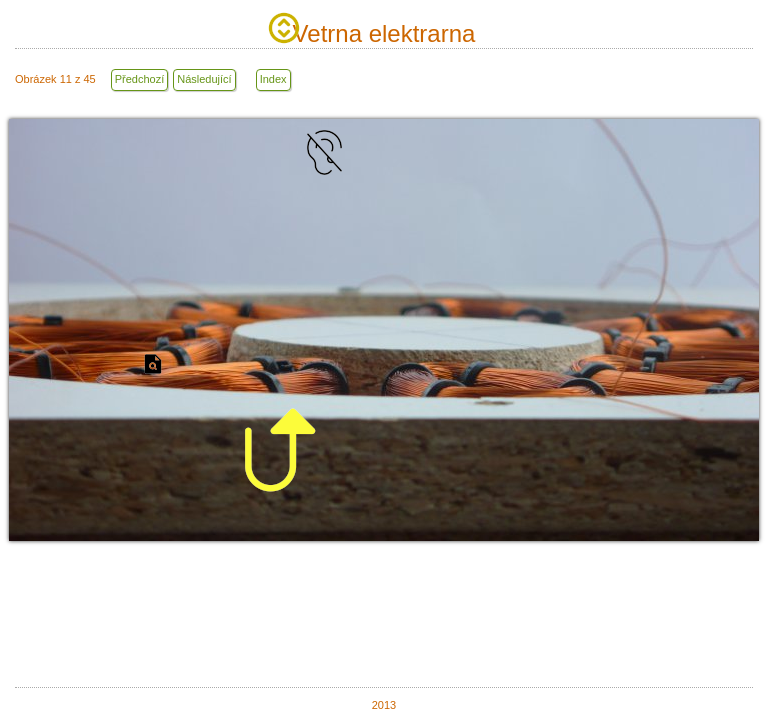  I want to click on expand or collapse content, so click(284, 28).